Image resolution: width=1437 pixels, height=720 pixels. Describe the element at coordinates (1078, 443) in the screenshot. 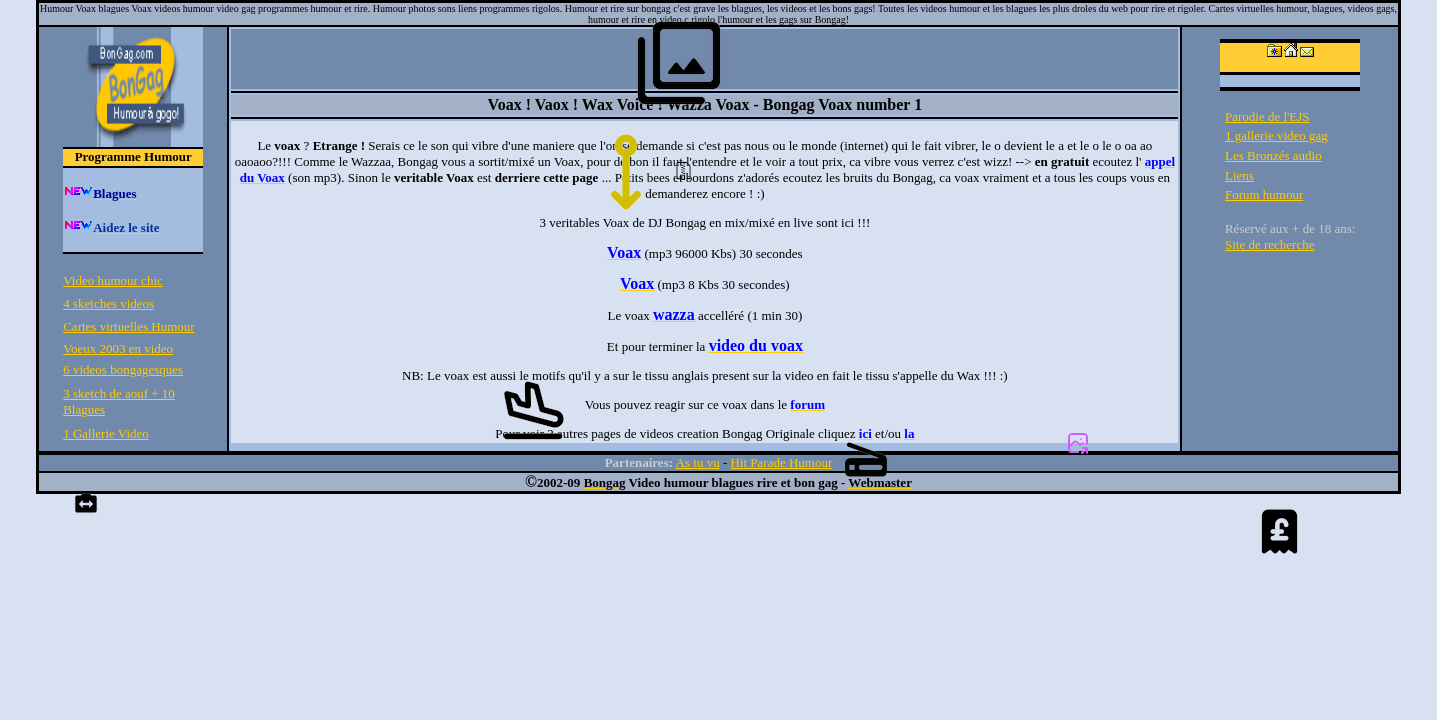

I see `share a photo or image` at that location.